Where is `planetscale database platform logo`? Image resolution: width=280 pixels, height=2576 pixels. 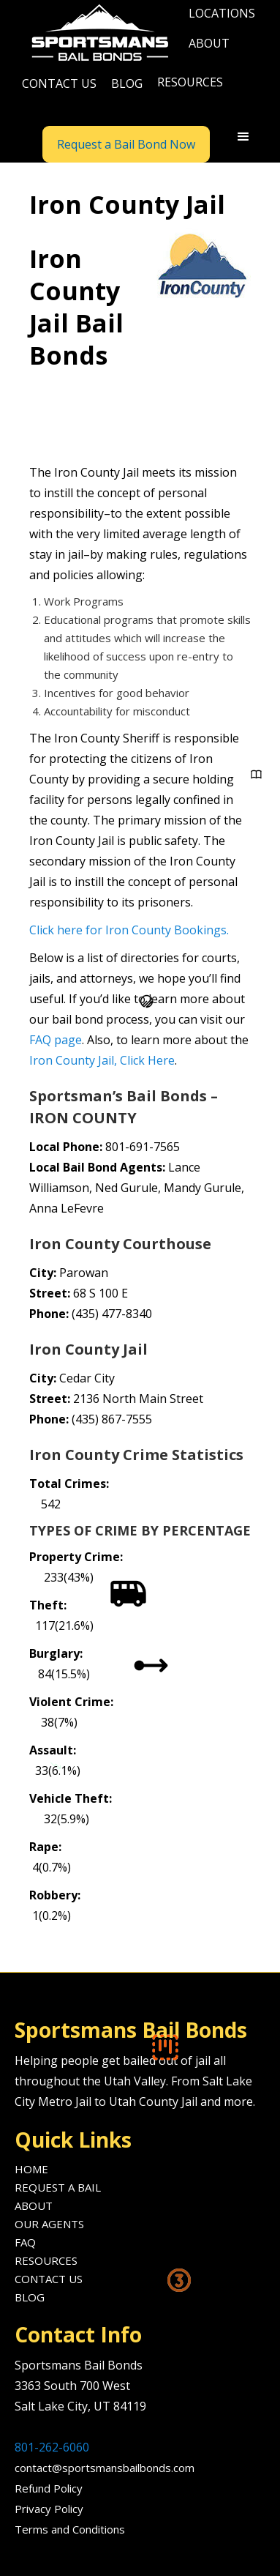 planetscale database platform logo is located at coordinates (146, 1001).